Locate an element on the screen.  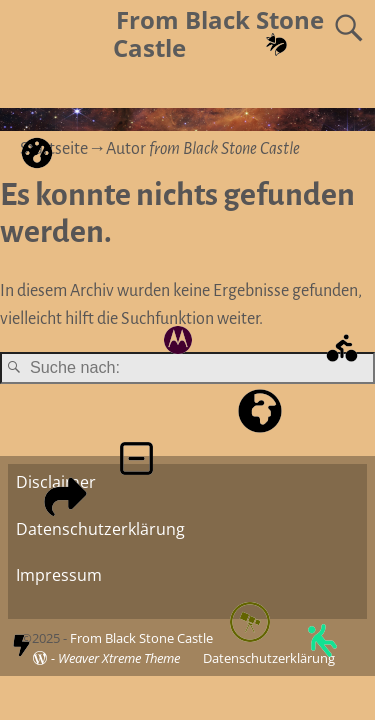
Motorola brand logo is located at coordinates (178, 340).